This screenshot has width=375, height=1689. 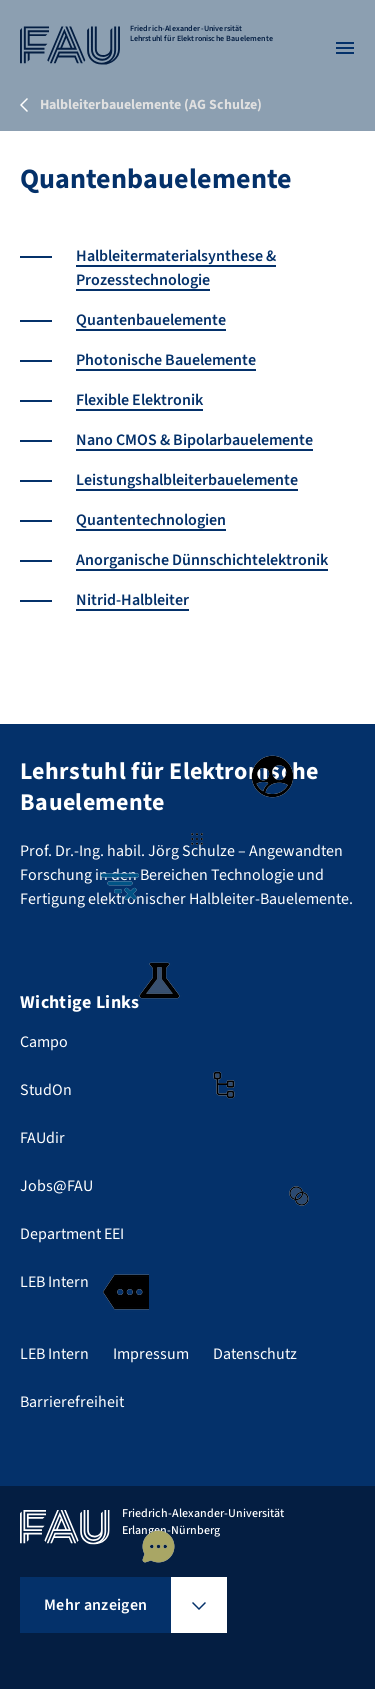 I want to click on view hierarchical folder structure, so click(x=223, y=1085).